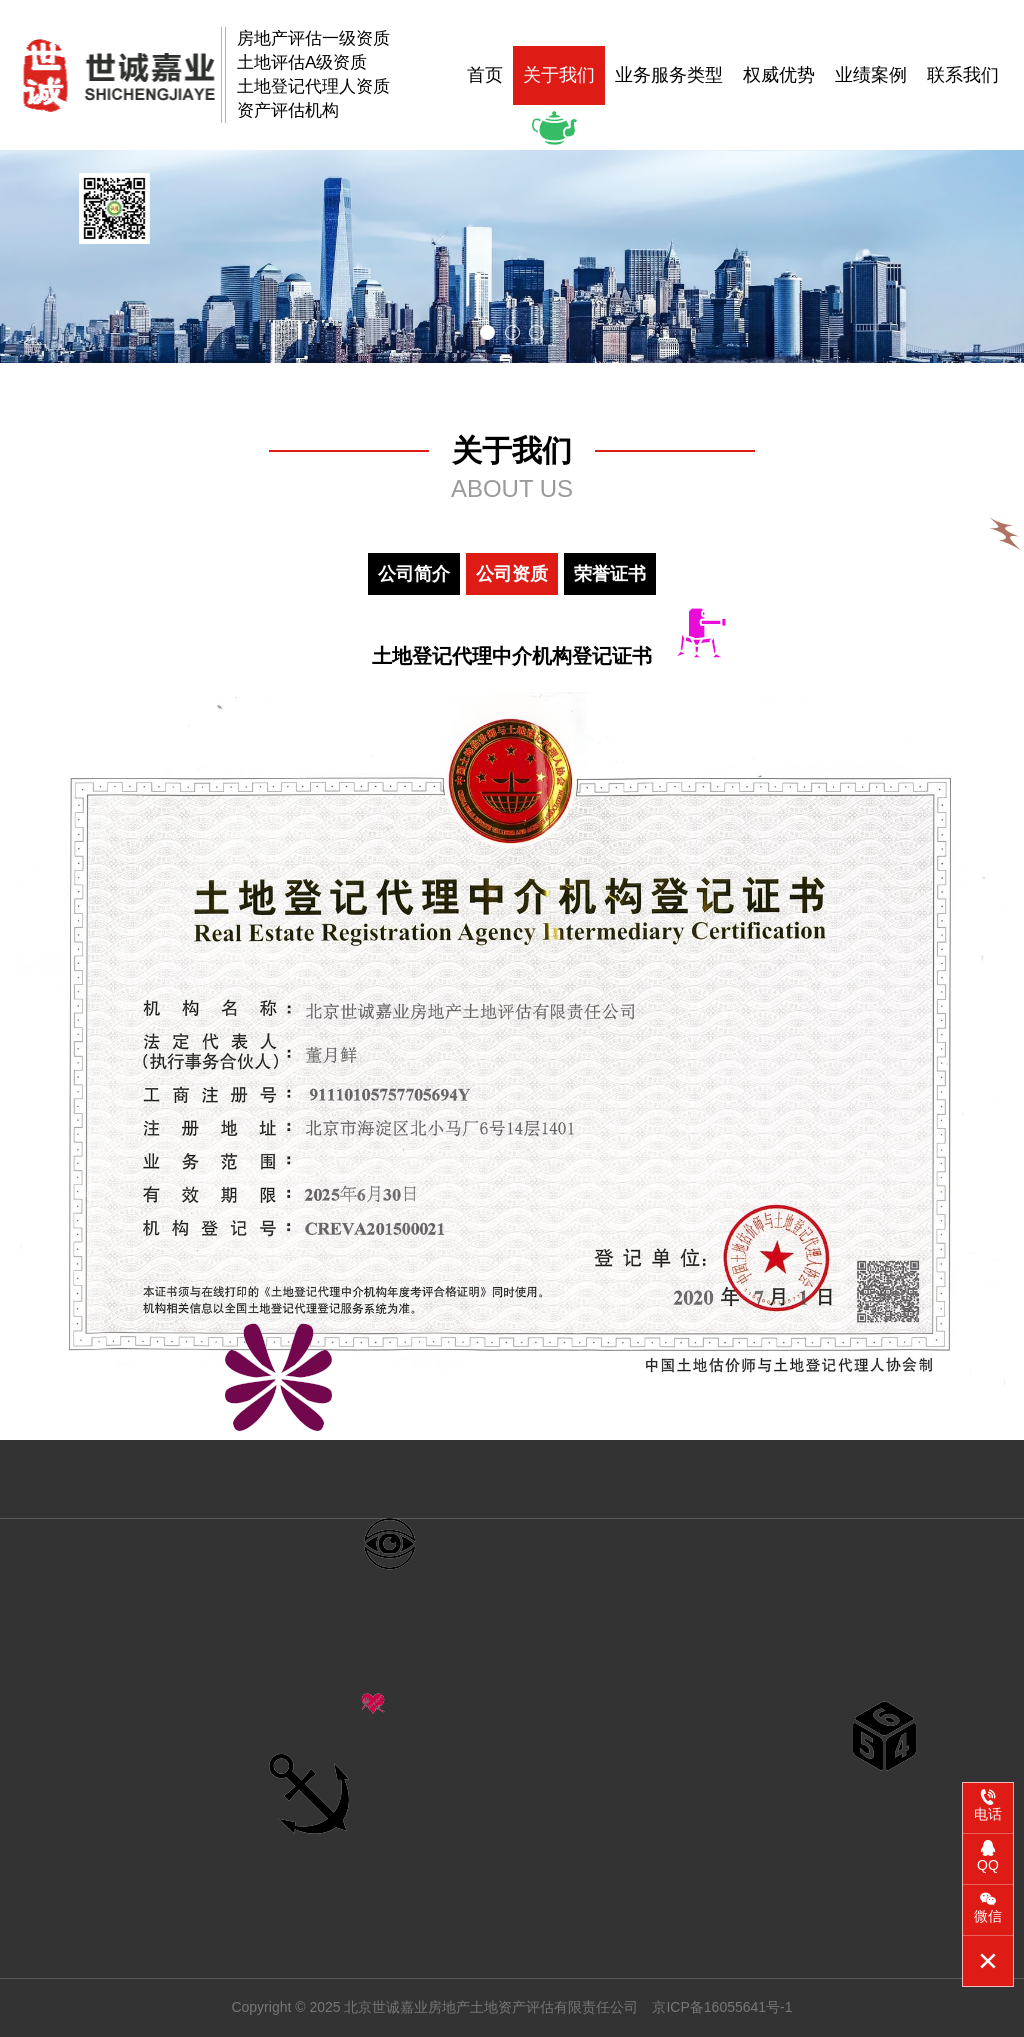 The width and height of the screenshot is (1024, 2037). Describe the element at coordinates (702, 632) in the screenshot. I see `deploy a walking turret unit` at that location.